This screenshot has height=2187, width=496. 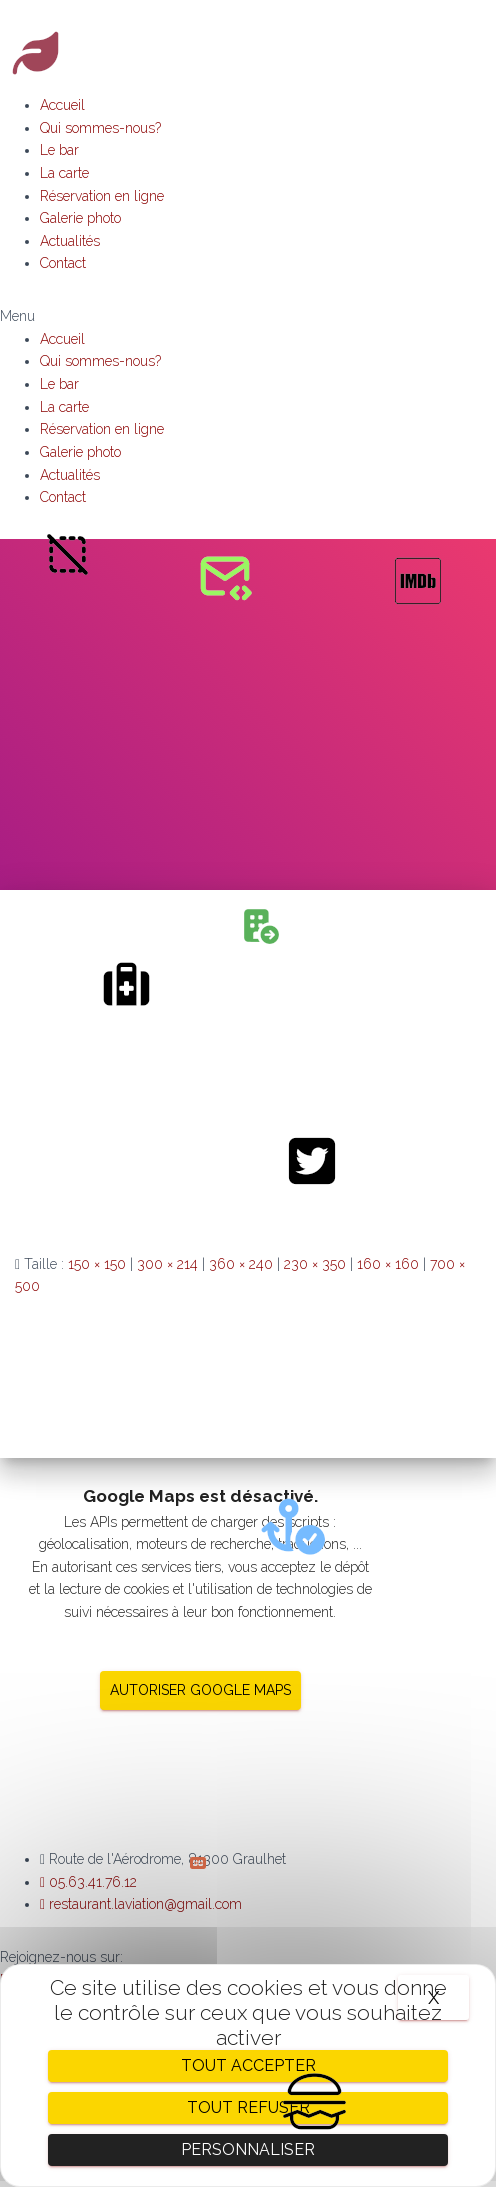 I want to click on access medical or health-related information, so click(x=126, y=985).